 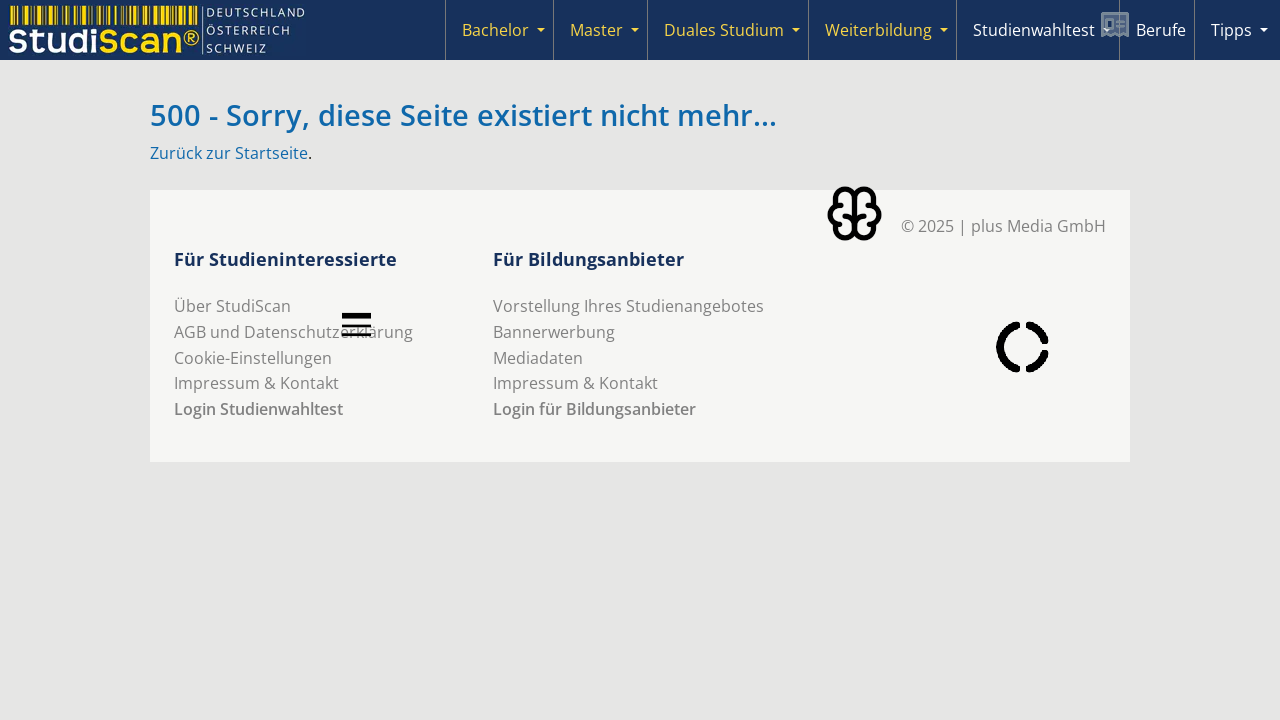 I want to click on view queue or playlist, so click(x=356, y=324).